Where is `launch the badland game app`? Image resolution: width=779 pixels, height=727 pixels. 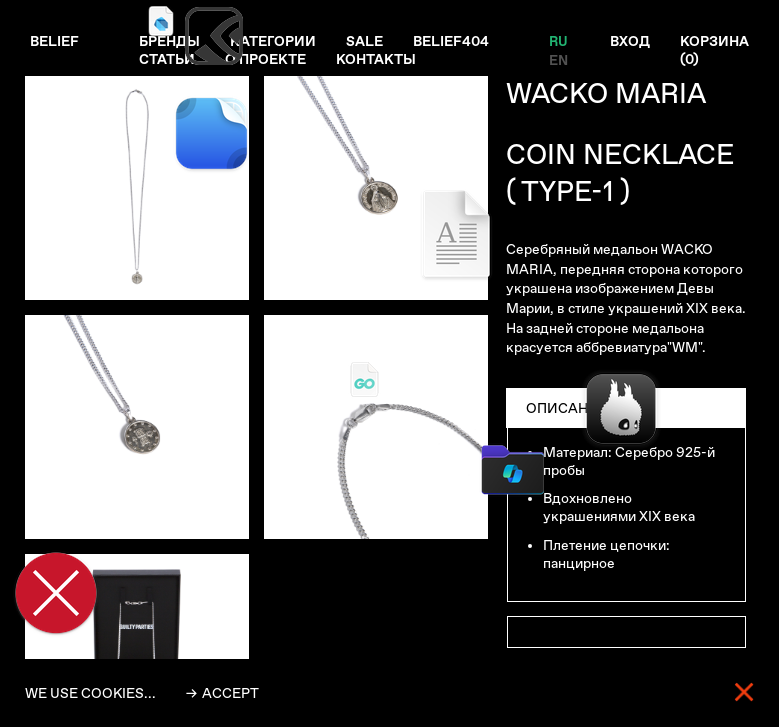 launch the badland game app is located at coordinates (621, 409).